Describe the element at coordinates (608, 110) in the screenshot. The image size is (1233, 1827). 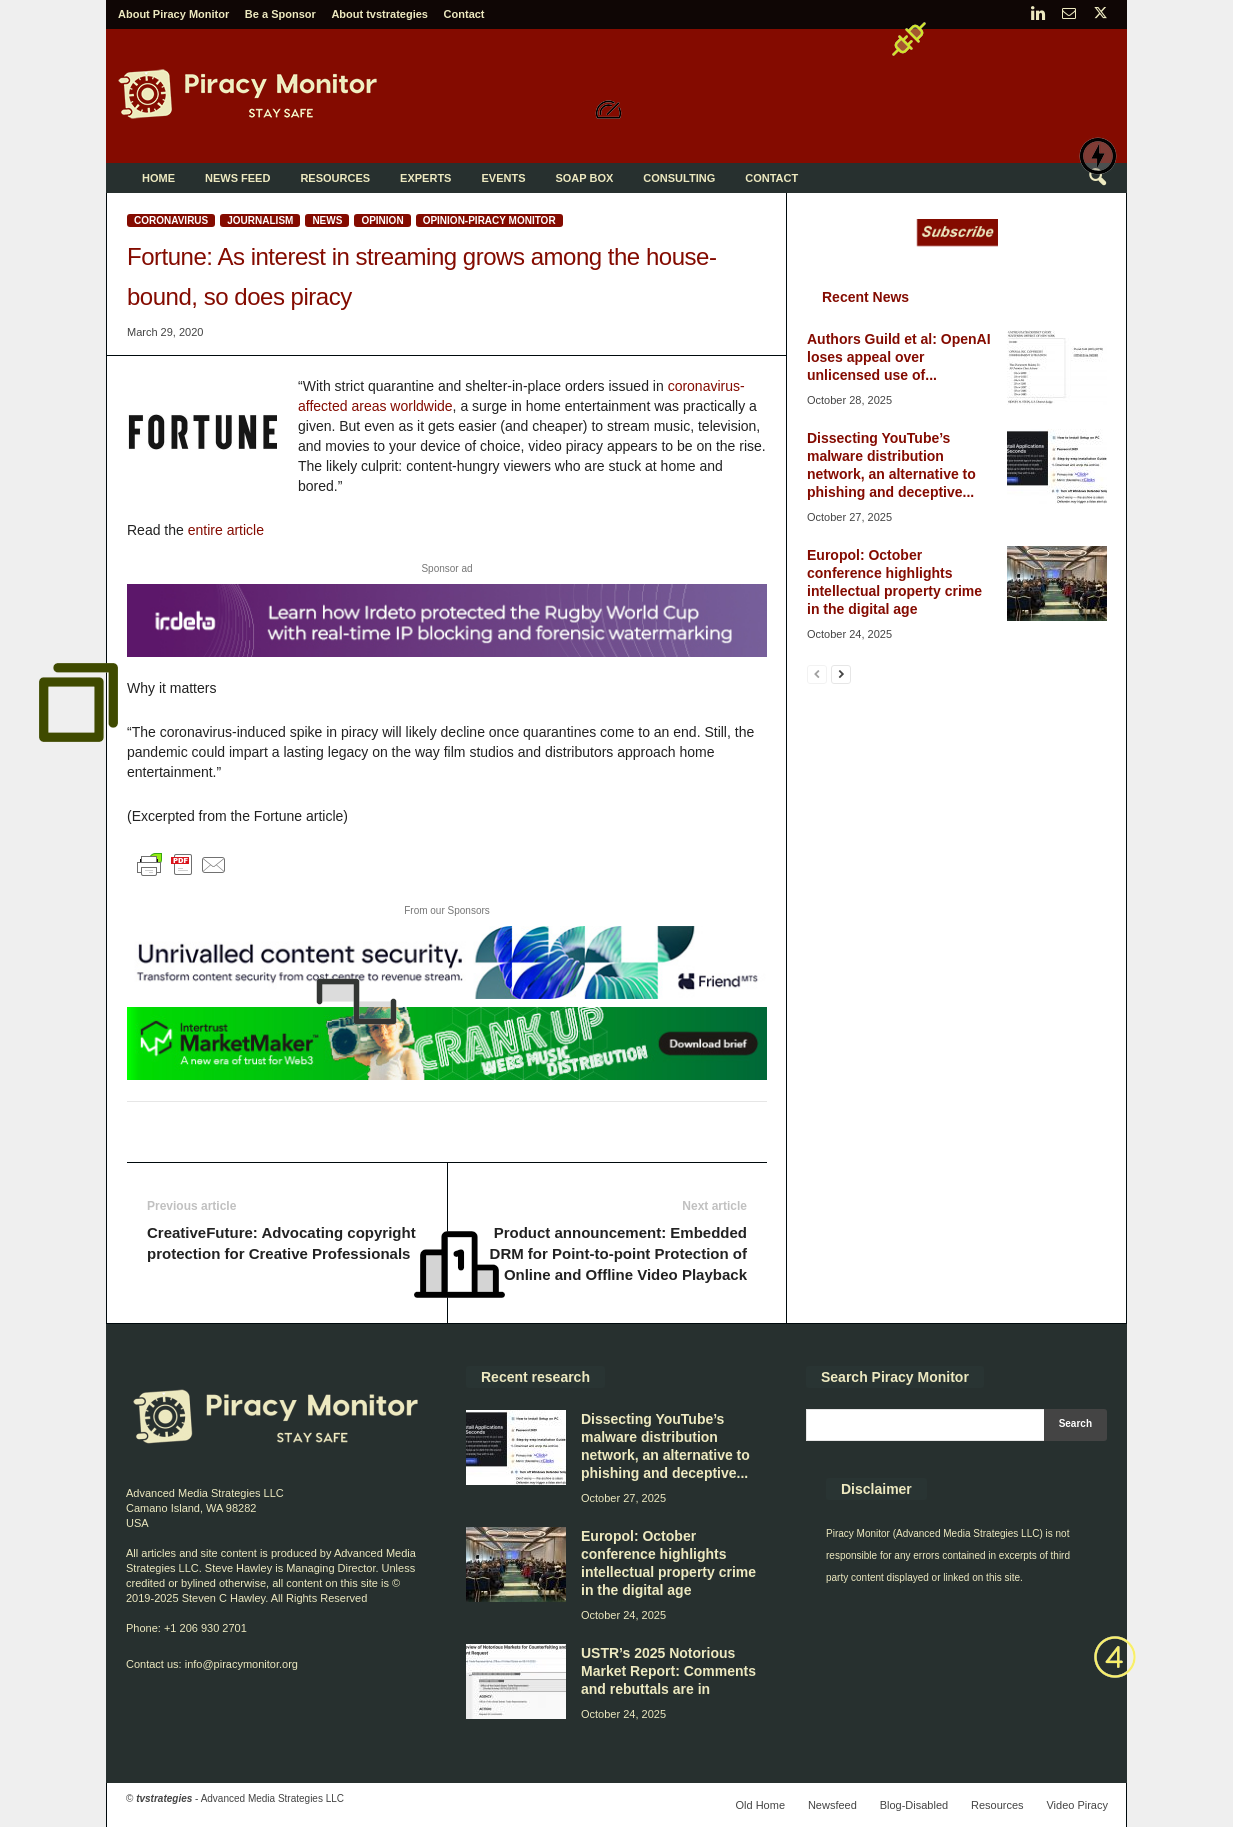
I see `view current speed or performance metrics` at that location.